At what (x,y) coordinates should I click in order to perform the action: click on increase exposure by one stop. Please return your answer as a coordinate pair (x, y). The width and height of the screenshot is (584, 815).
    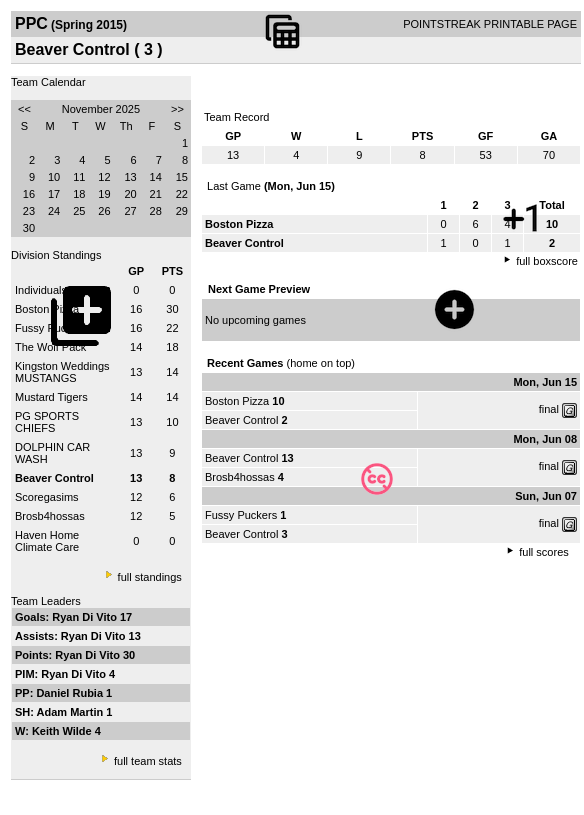
    Looking at the image, I should click on (520, 219).